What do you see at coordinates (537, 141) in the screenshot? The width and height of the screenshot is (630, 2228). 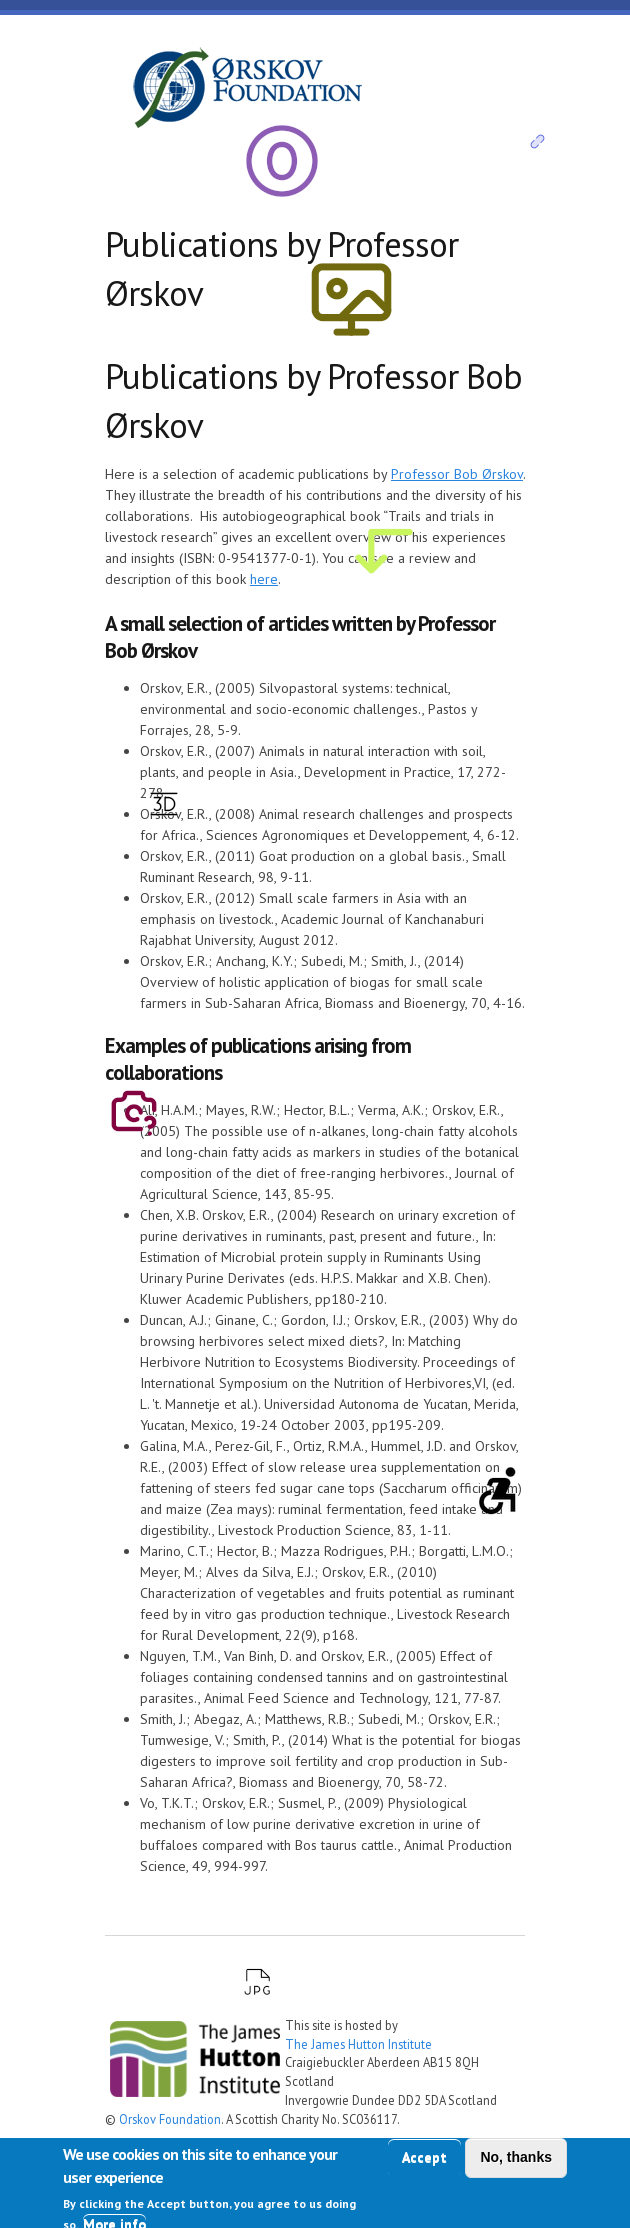 I see `disconnect or unlink connected items` at bounding box center [537, 141].